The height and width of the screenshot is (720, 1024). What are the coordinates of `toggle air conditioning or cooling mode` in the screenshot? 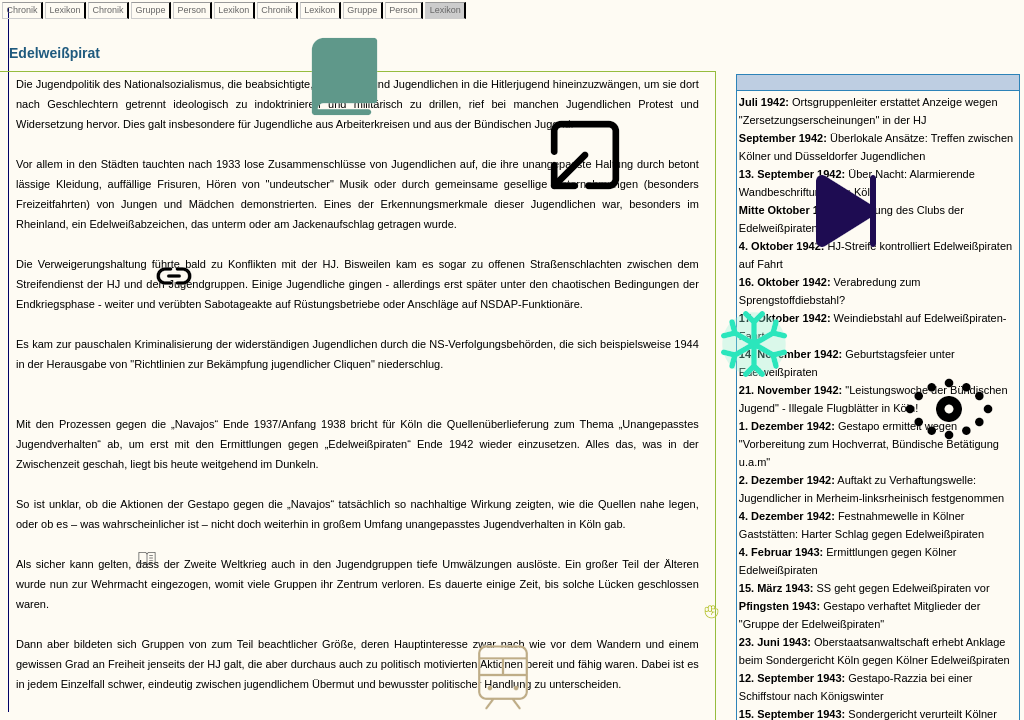 It's located at (754, 344).